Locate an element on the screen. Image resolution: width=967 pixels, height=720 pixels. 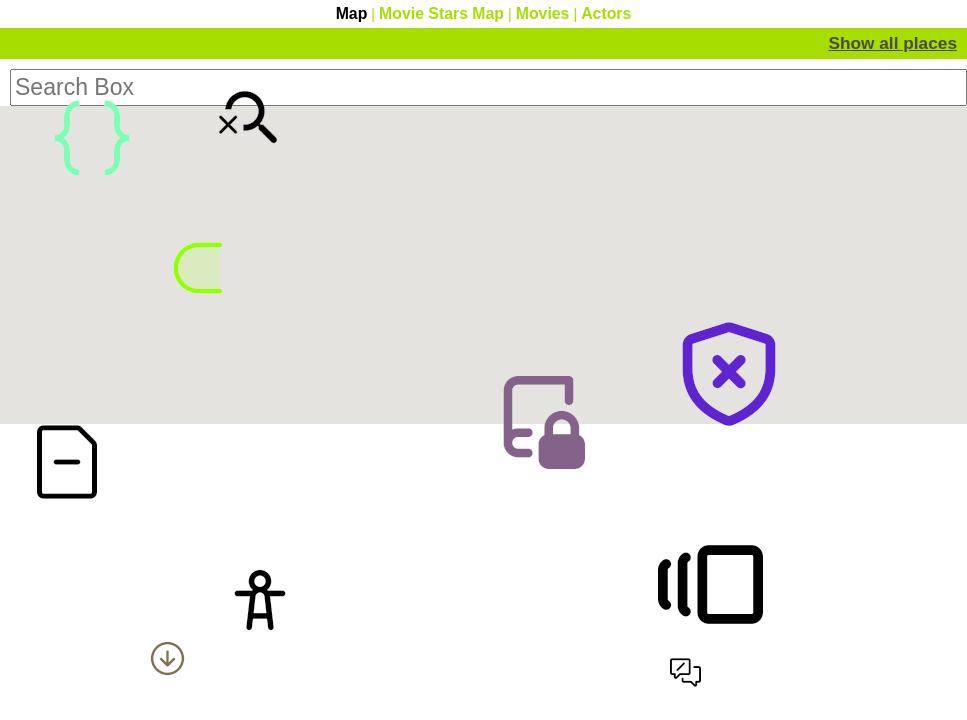
duplicate an existing discussion thread is located at coordinates (685, 672).